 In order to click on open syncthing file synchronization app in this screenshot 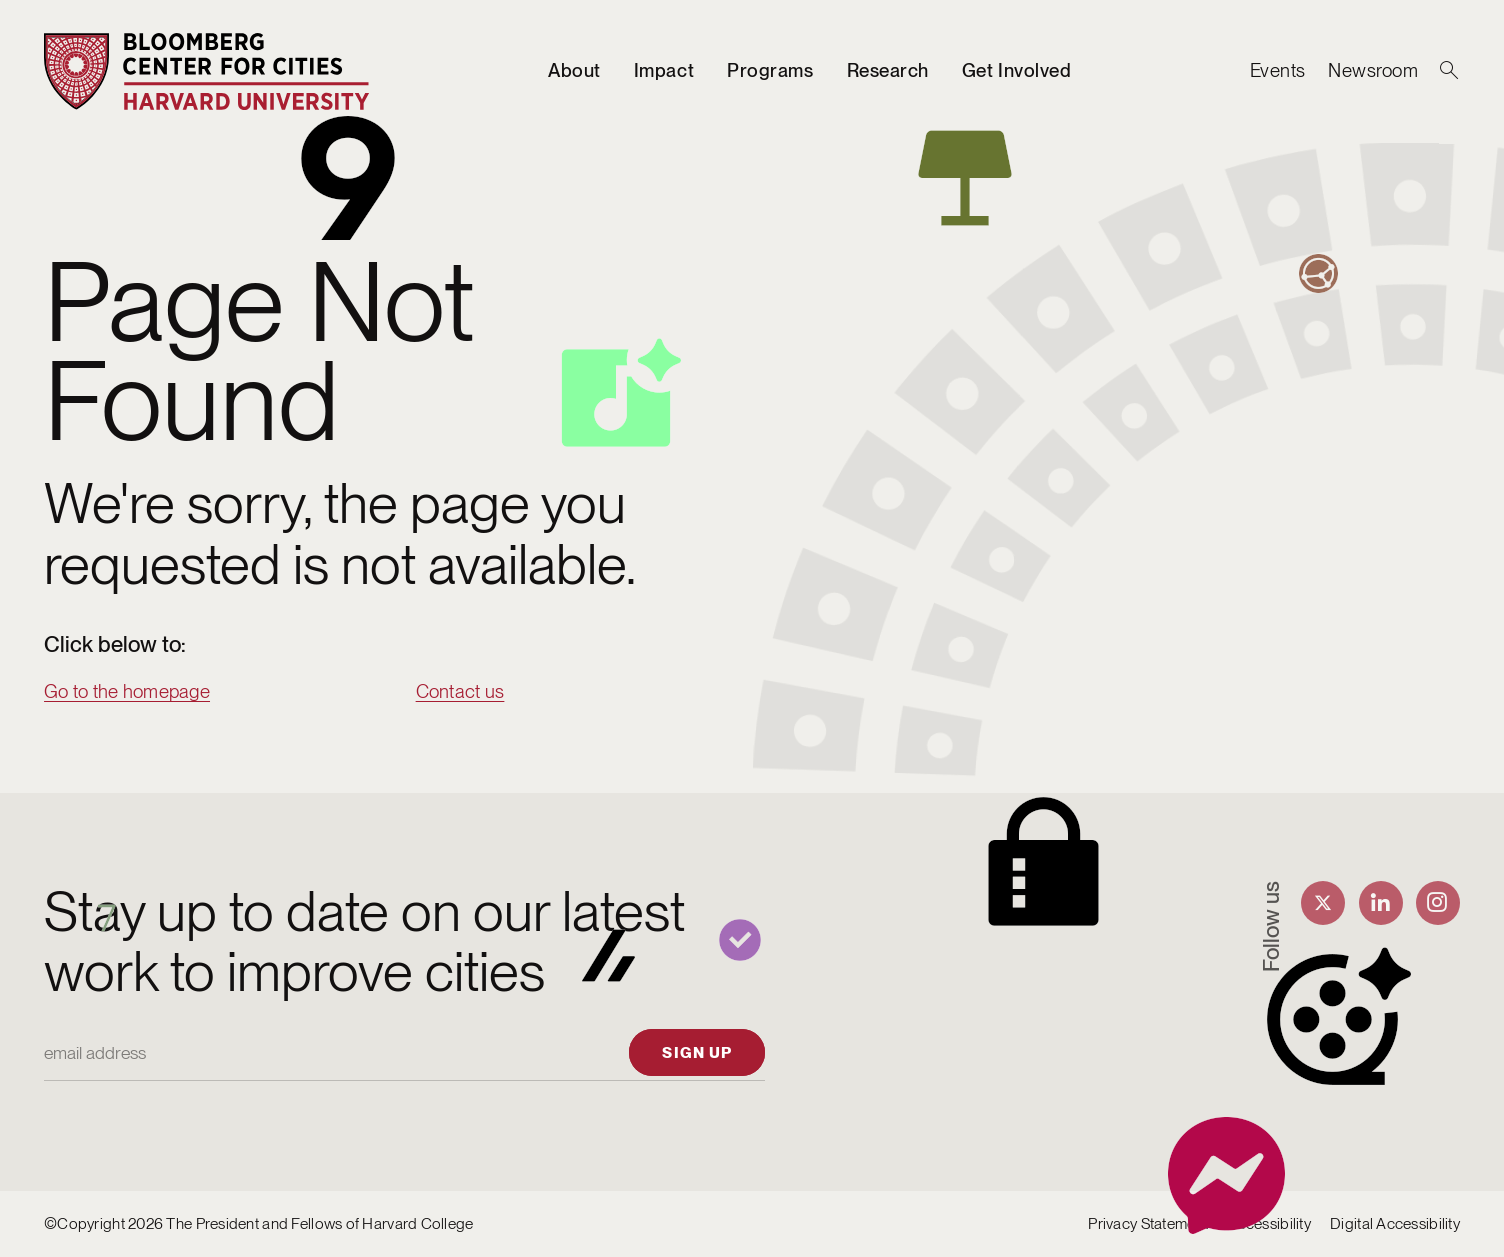, I will do `click(1318, 273)`.